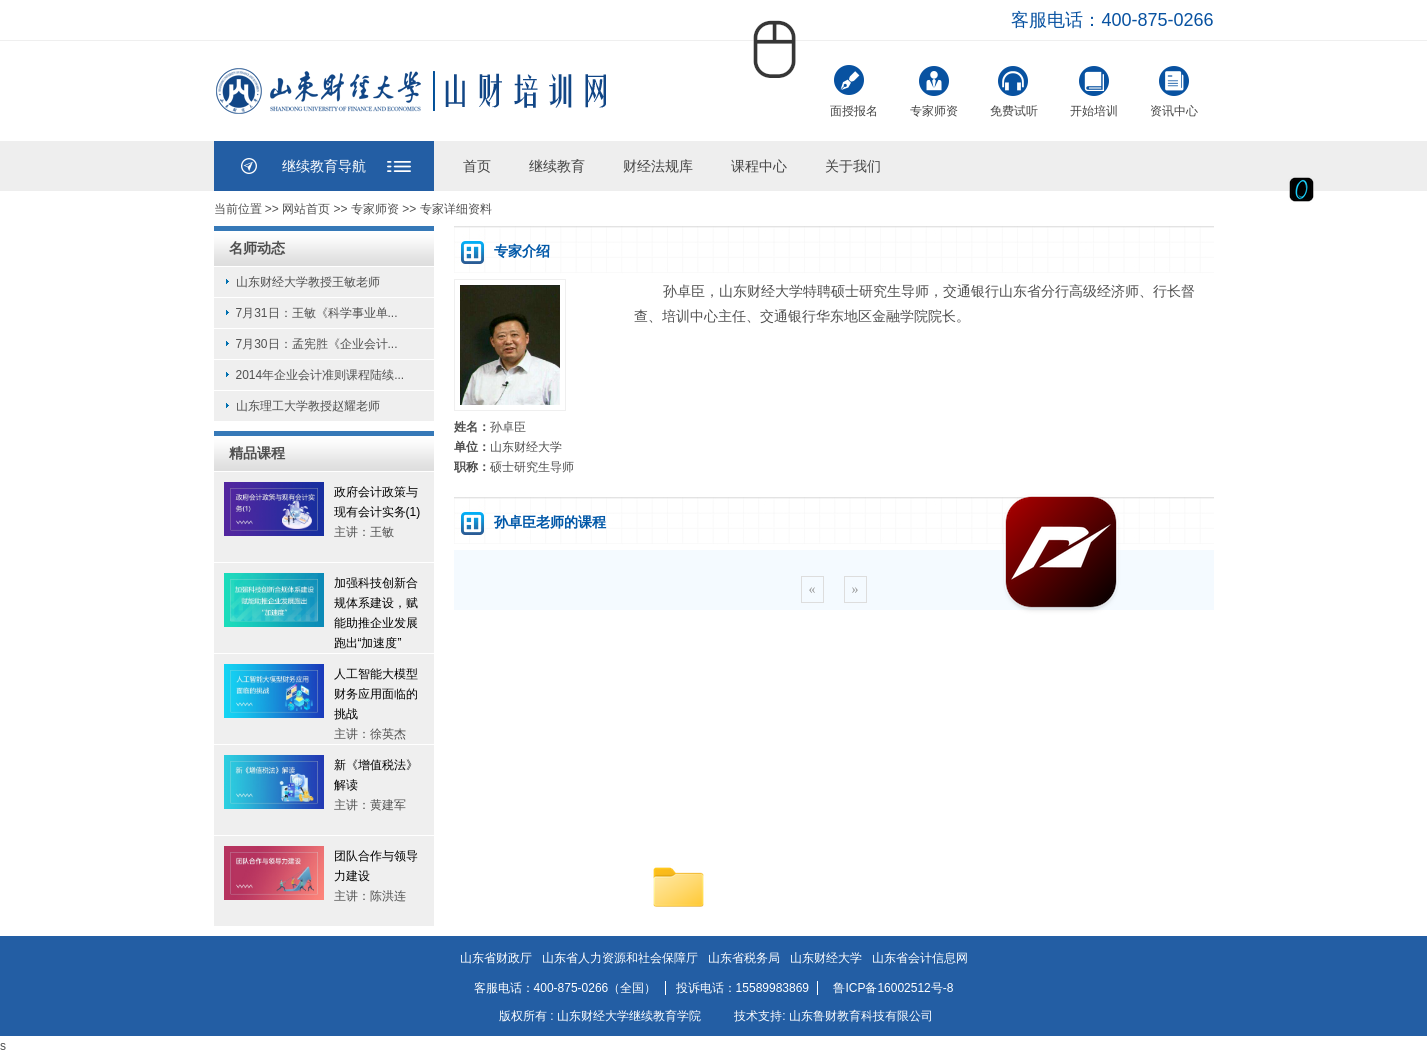 The height and width of the screenshot is (1056, 1427). What do you see at coordinates (1061, 552) in the screenshot?
I see `launch need for speed most wanted 2` at bounding box center [1061, 552].